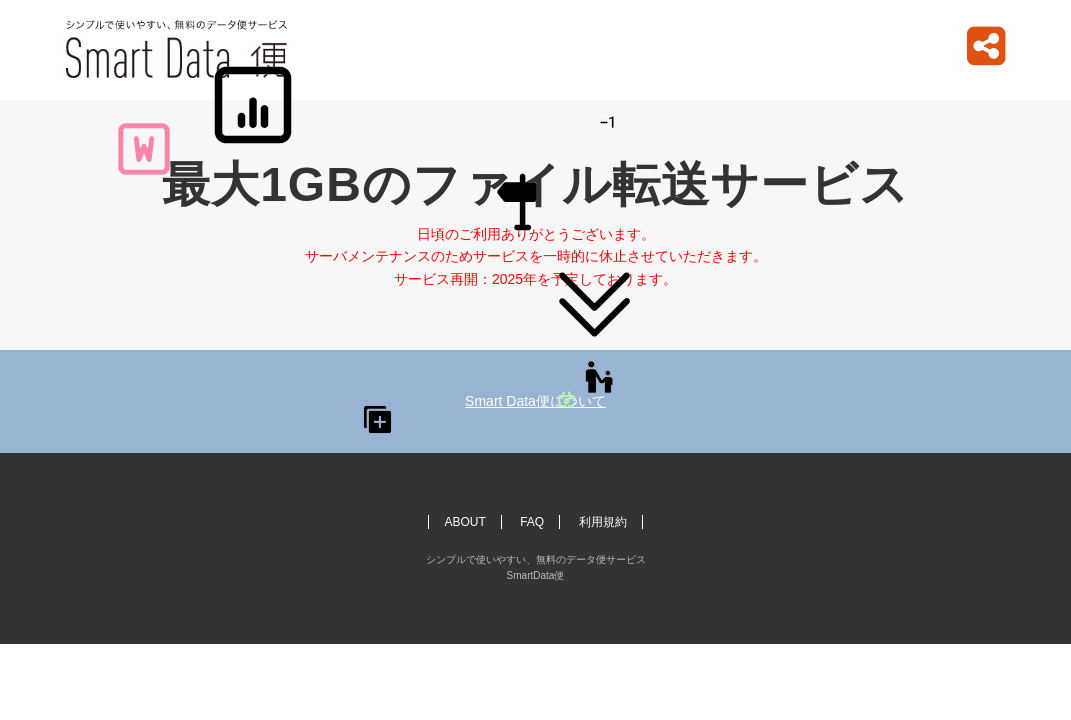 This screenshot has width=1071, height=720. Describe the element at coordinates (566, 399) in the screenshot. I see `confirm items in your shopping basket` at that location.